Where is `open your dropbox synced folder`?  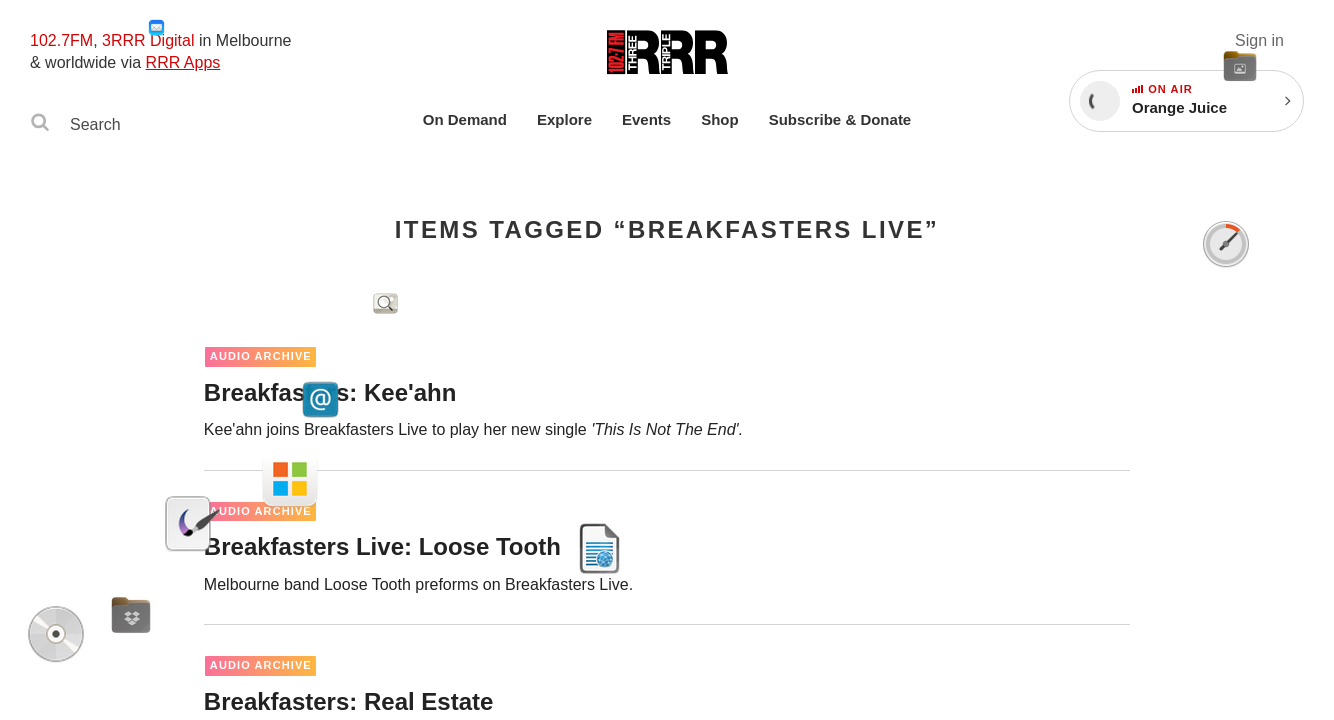
open your dropbox synced folder is located at coordinates (131, 615).